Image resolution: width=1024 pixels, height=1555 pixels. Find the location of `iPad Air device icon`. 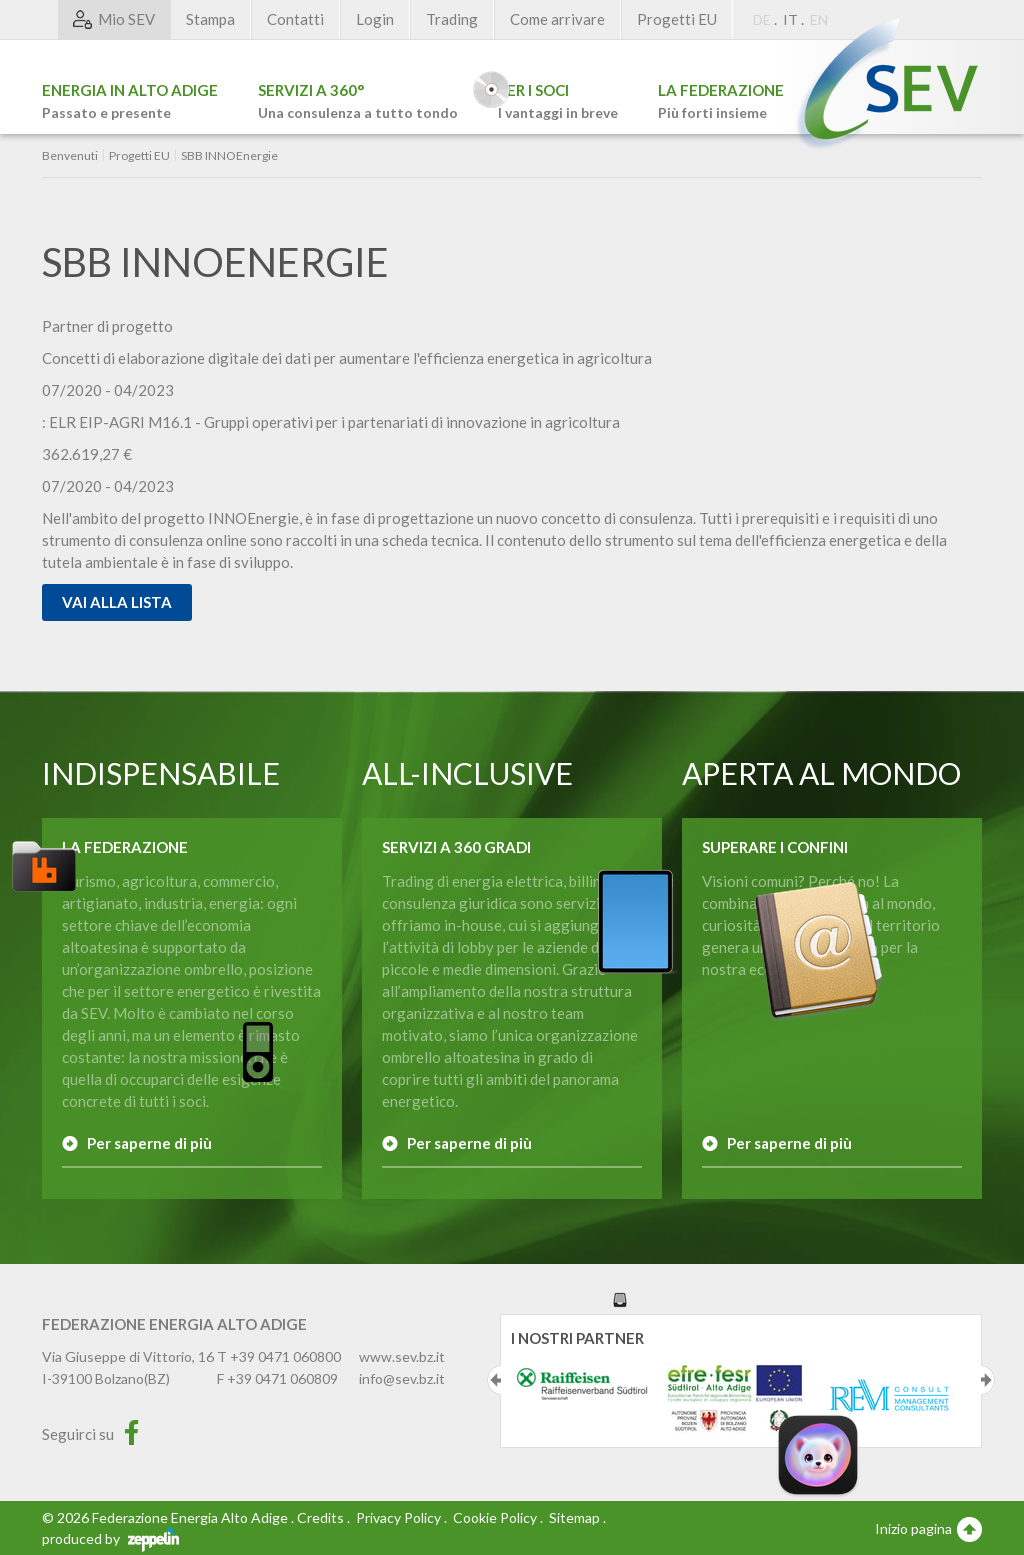

iPad Air device icon is located at coordinates (635, 922).